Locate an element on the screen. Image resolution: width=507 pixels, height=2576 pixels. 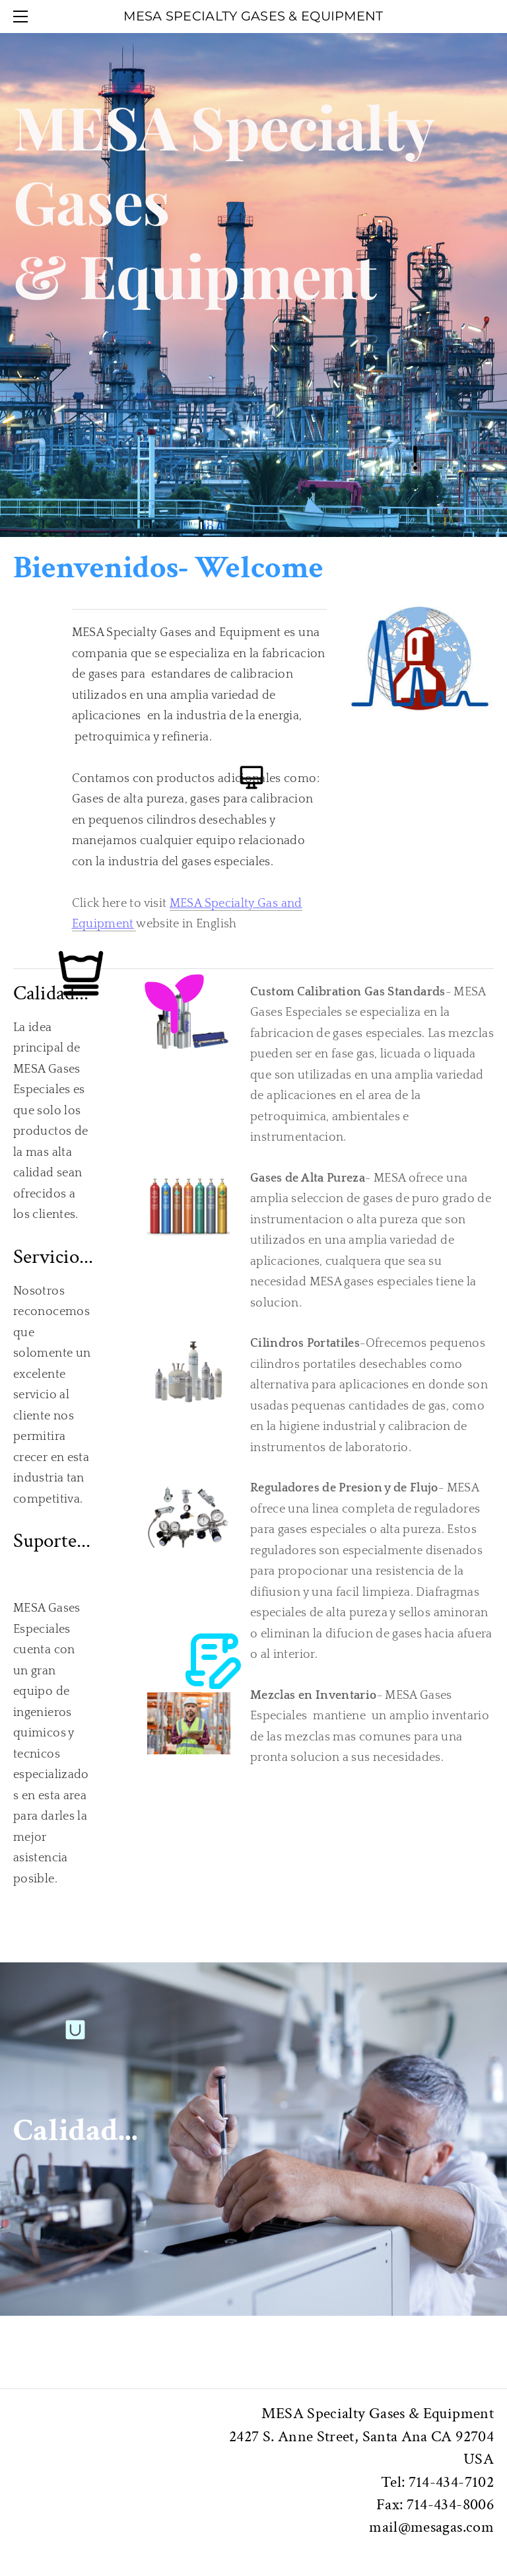
gentle wash cycle setting is located at coordinates (81, 973).